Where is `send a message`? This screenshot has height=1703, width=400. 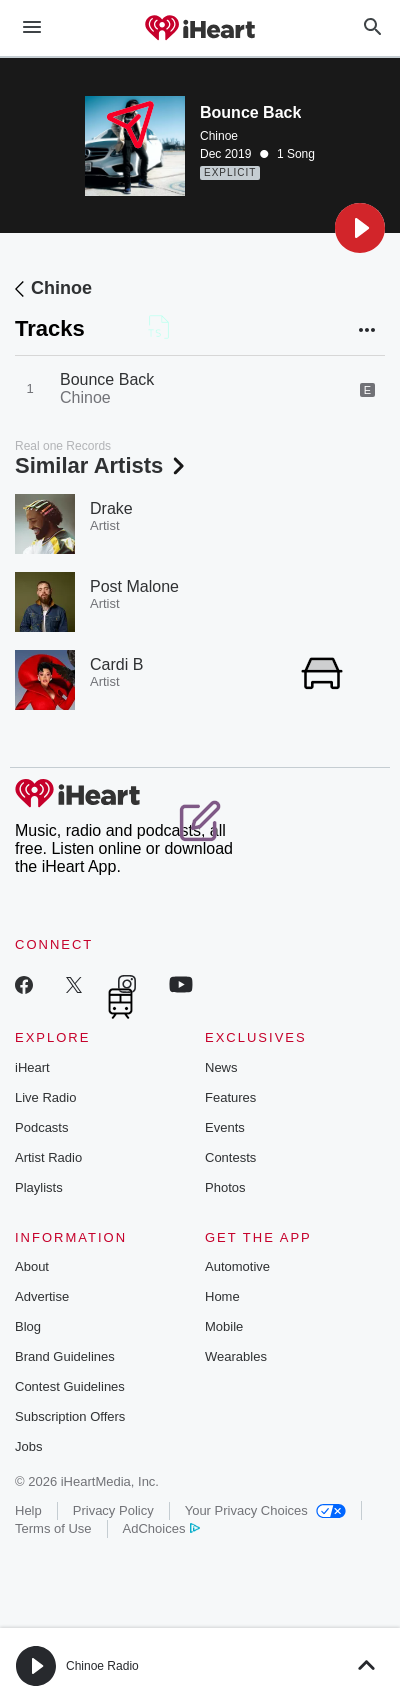 send a message is located at coordinates (132, 123).